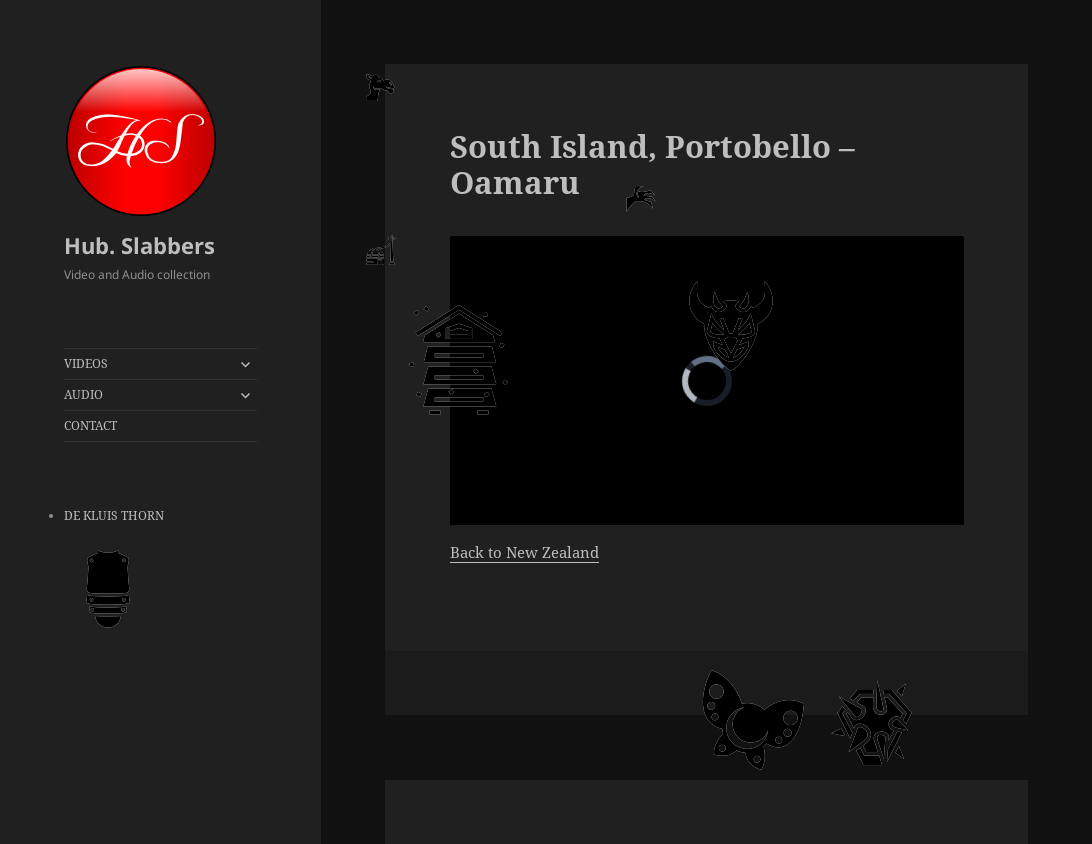  What do you see at coordinates (459, 359) in the screenshot?
I see `access beekeeping or apiary features` at bounding box center [459, 359].